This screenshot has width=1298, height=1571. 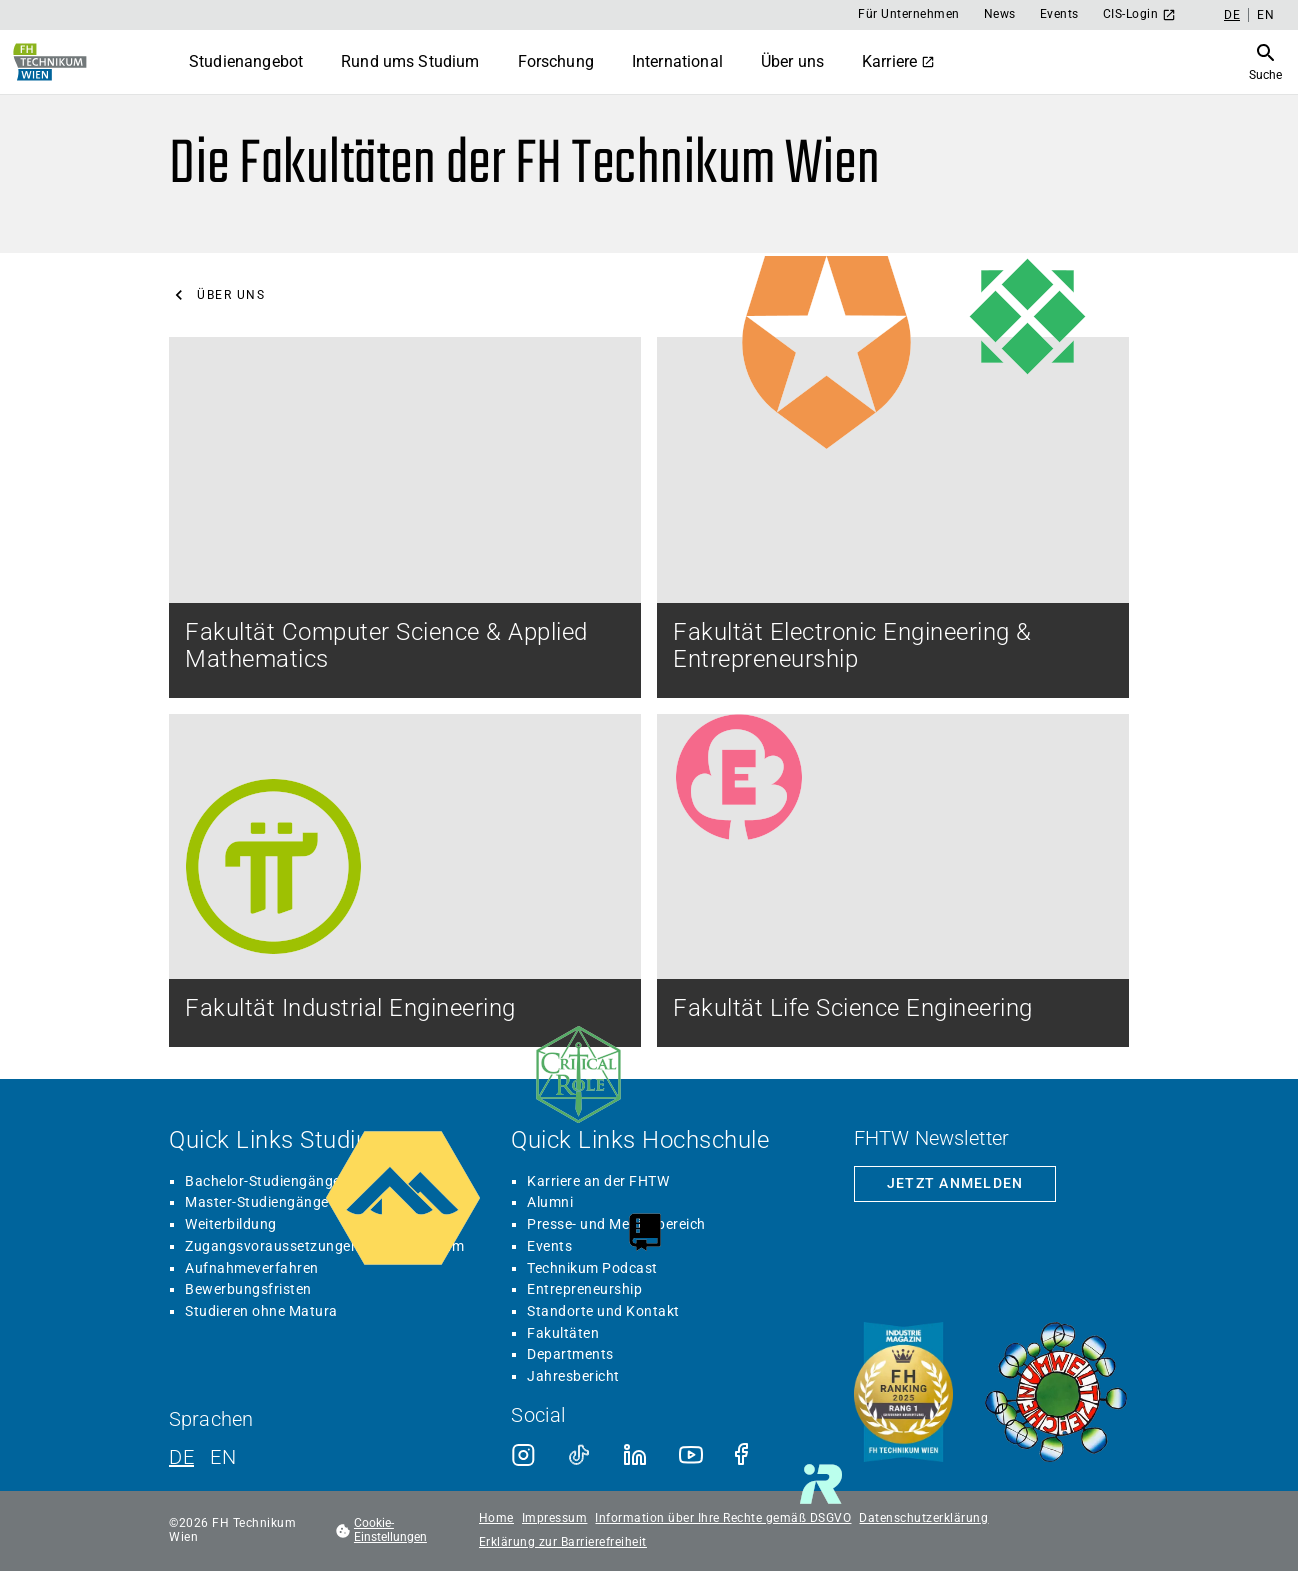 I want to click on Alpine Linux operating system logo, so click(x=403, y=1198).